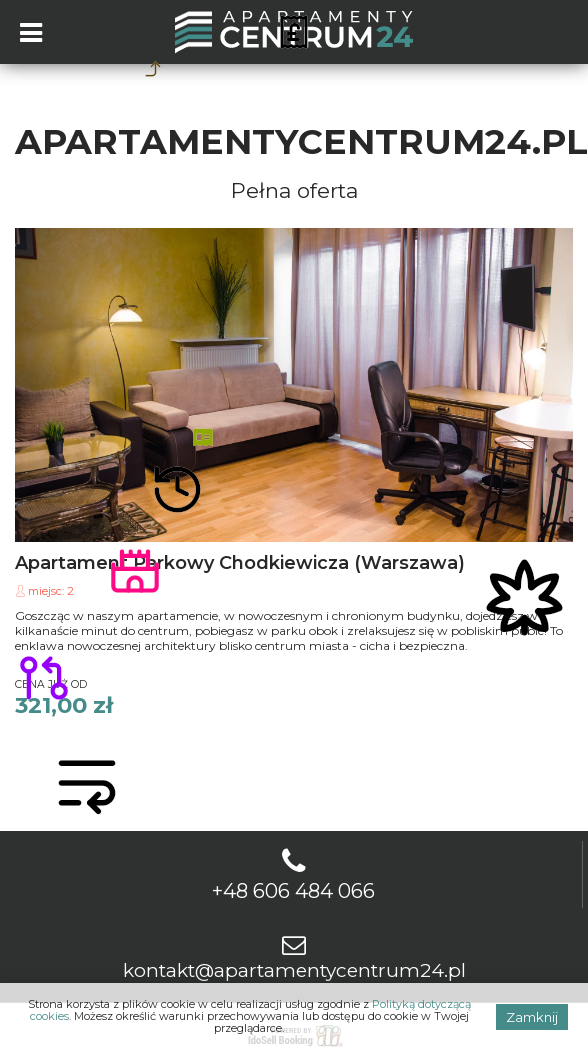 The width and height of the screenshot is (588, 1051). What do you see at coordinates (294, 32) in the screenshot?
I see `view receipt or transaction in pounds sterling` at bounding box center [294, 32].